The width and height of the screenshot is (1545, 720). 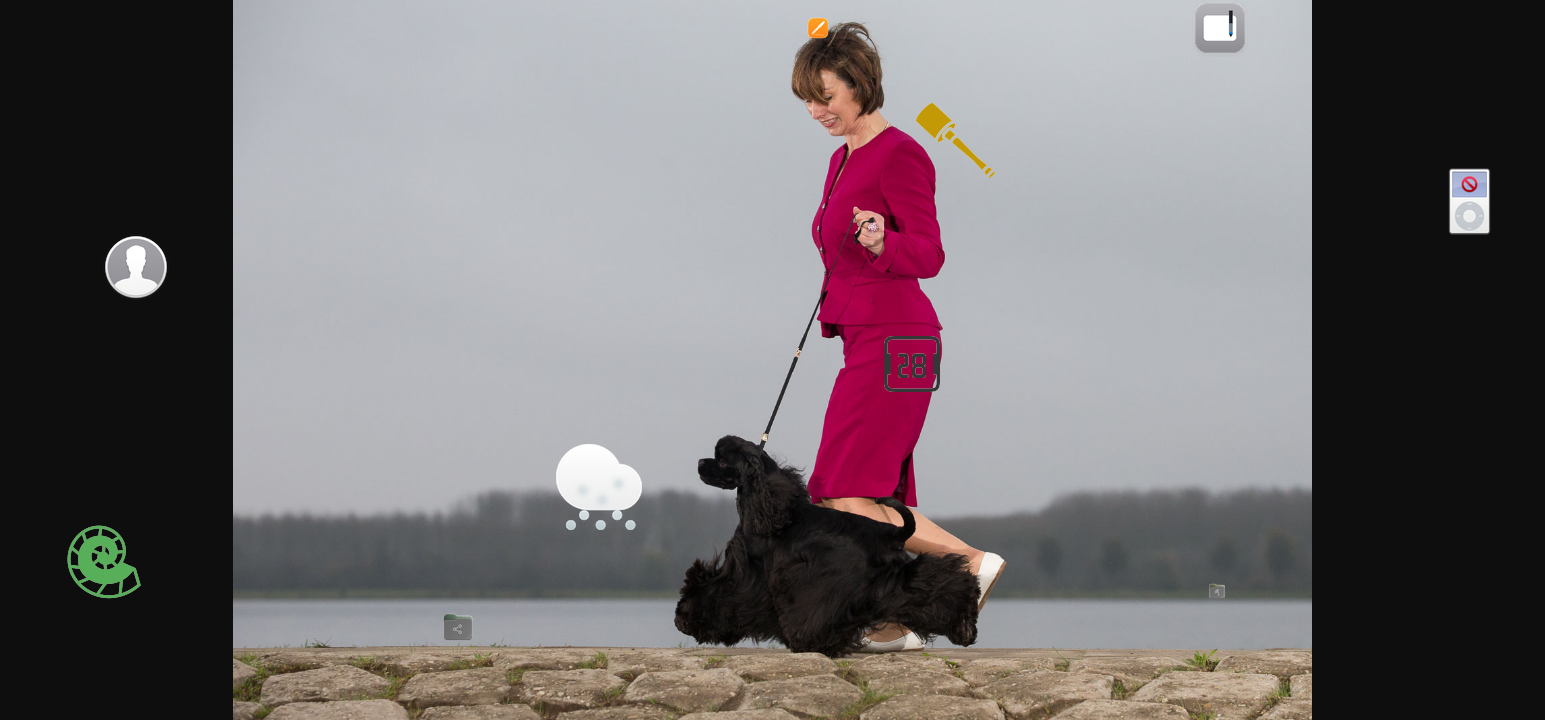 I want to click on open insync cloud sync folder, so click(x=1217, y=591).